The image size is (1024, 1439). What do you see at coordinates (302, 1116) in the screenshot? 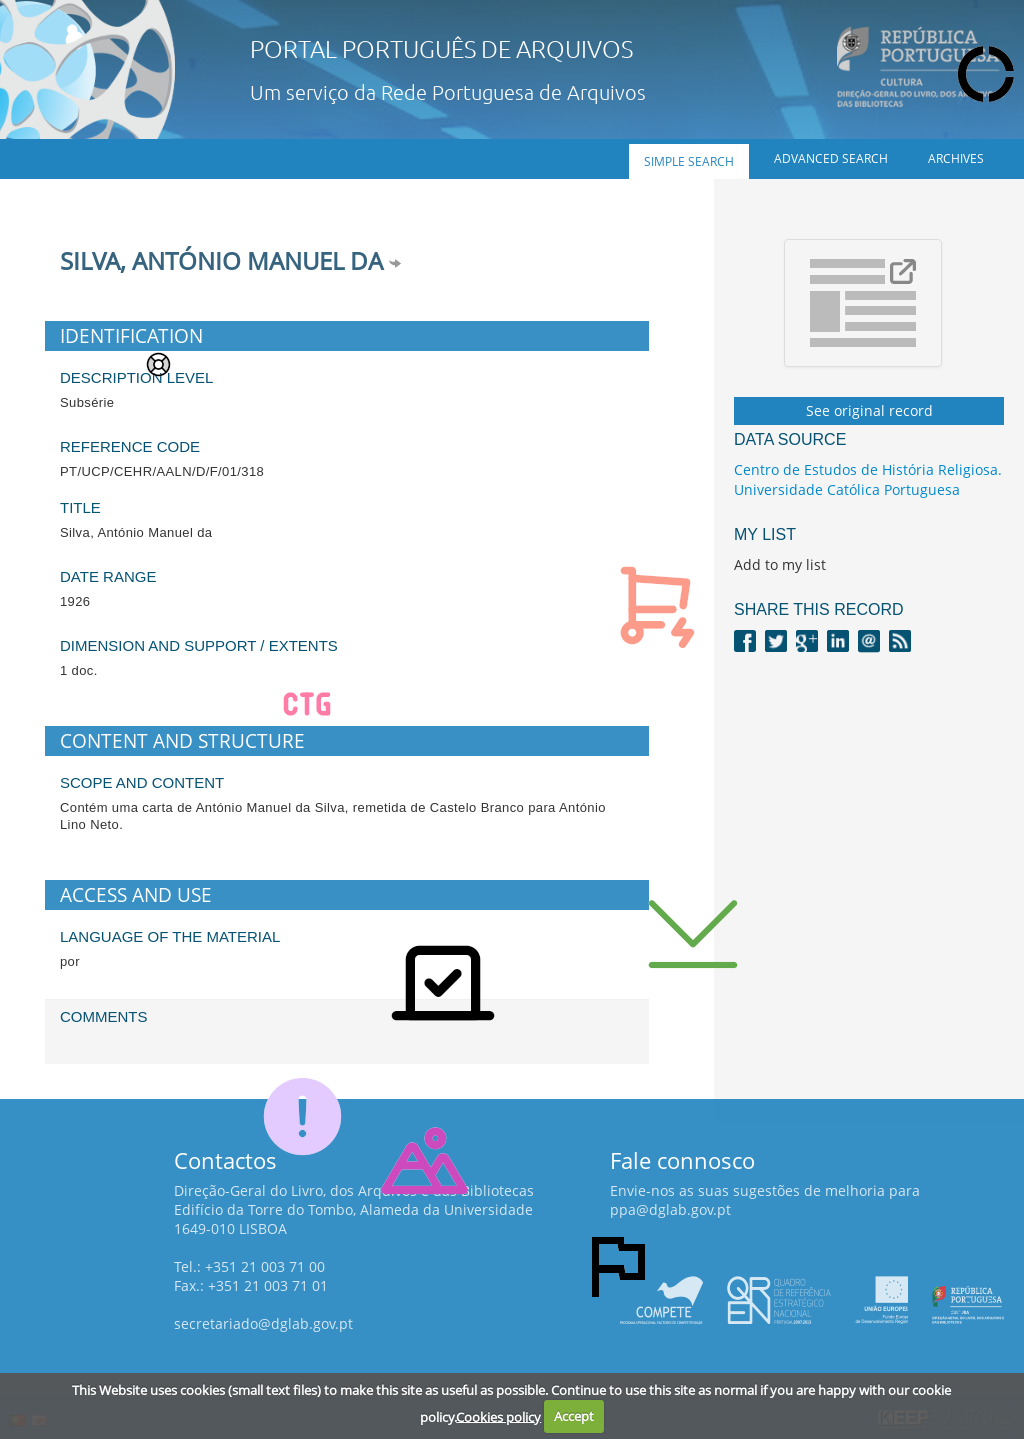
I see `indicates a warning or error state` at bounding box center [302, 1116].